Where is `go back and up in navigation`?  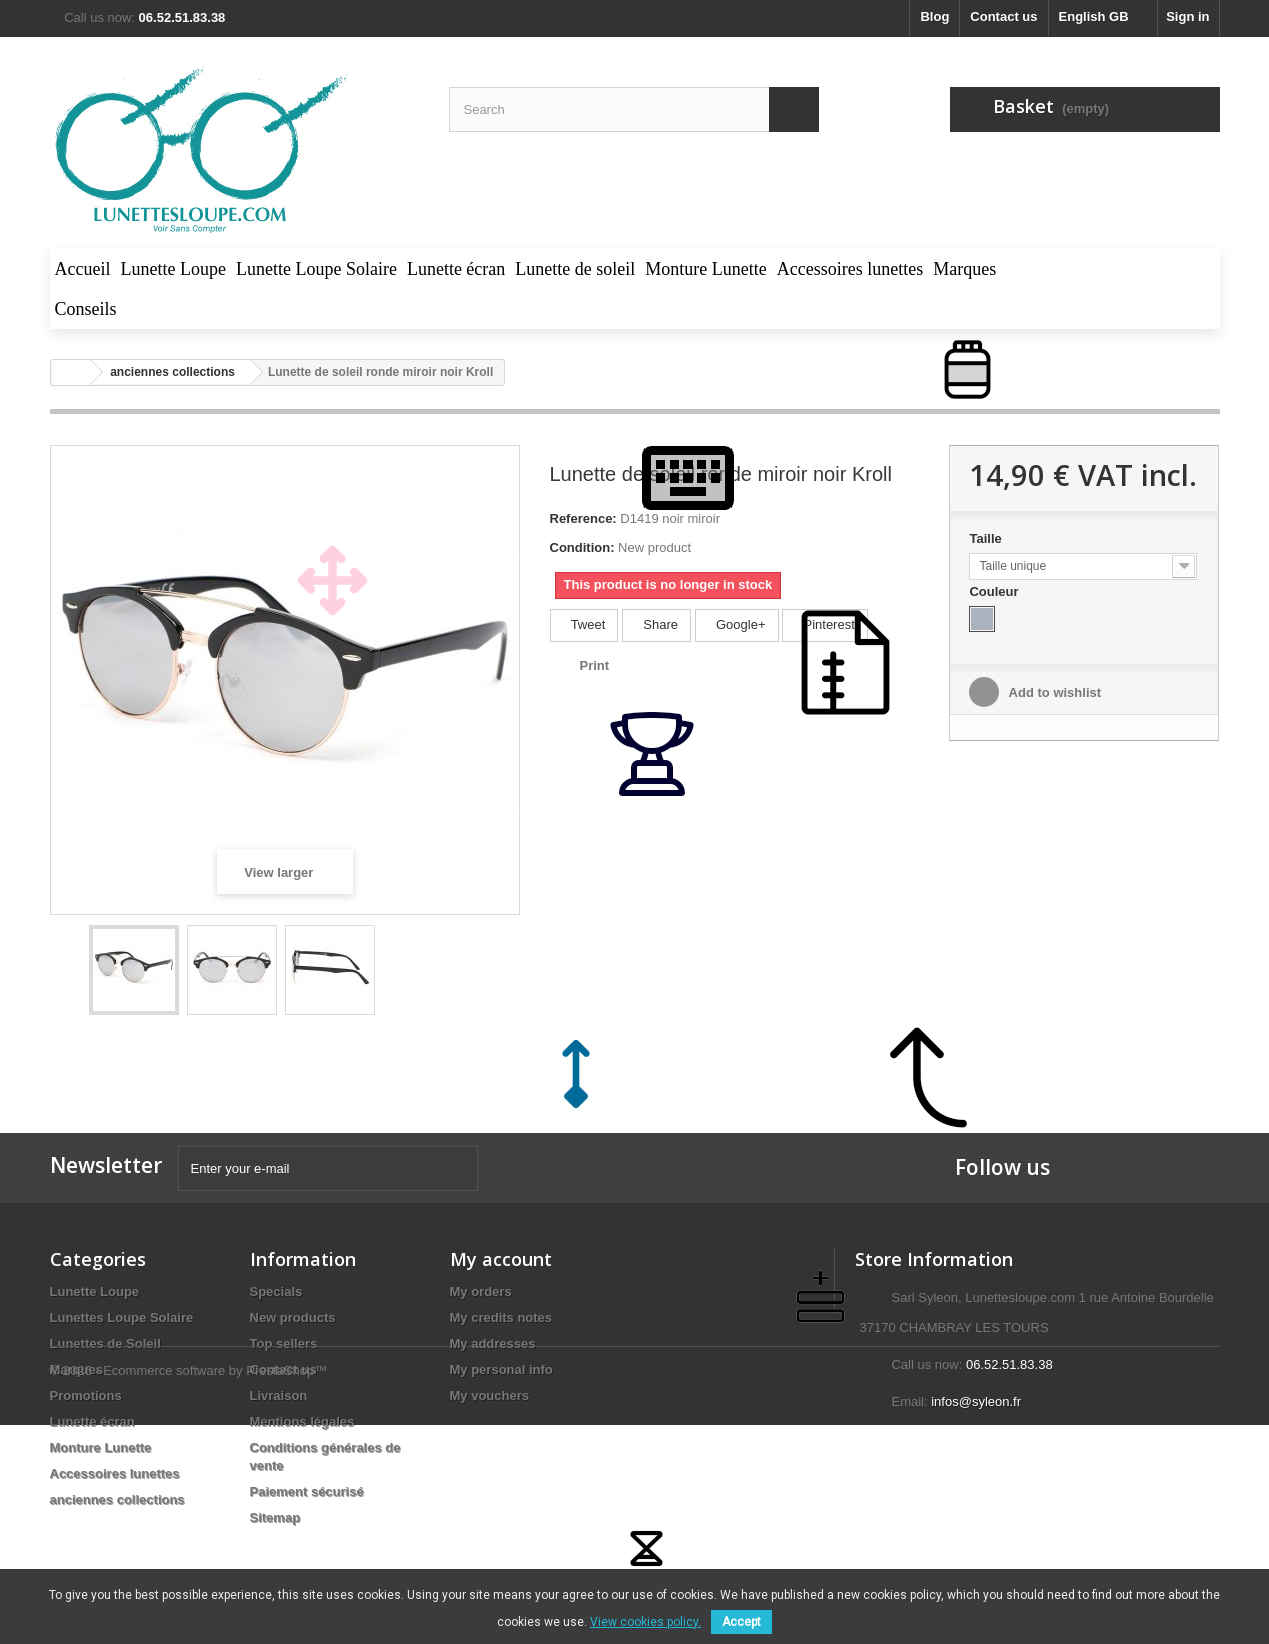
go back and up in navigation is located at coordinates (928, 1077).